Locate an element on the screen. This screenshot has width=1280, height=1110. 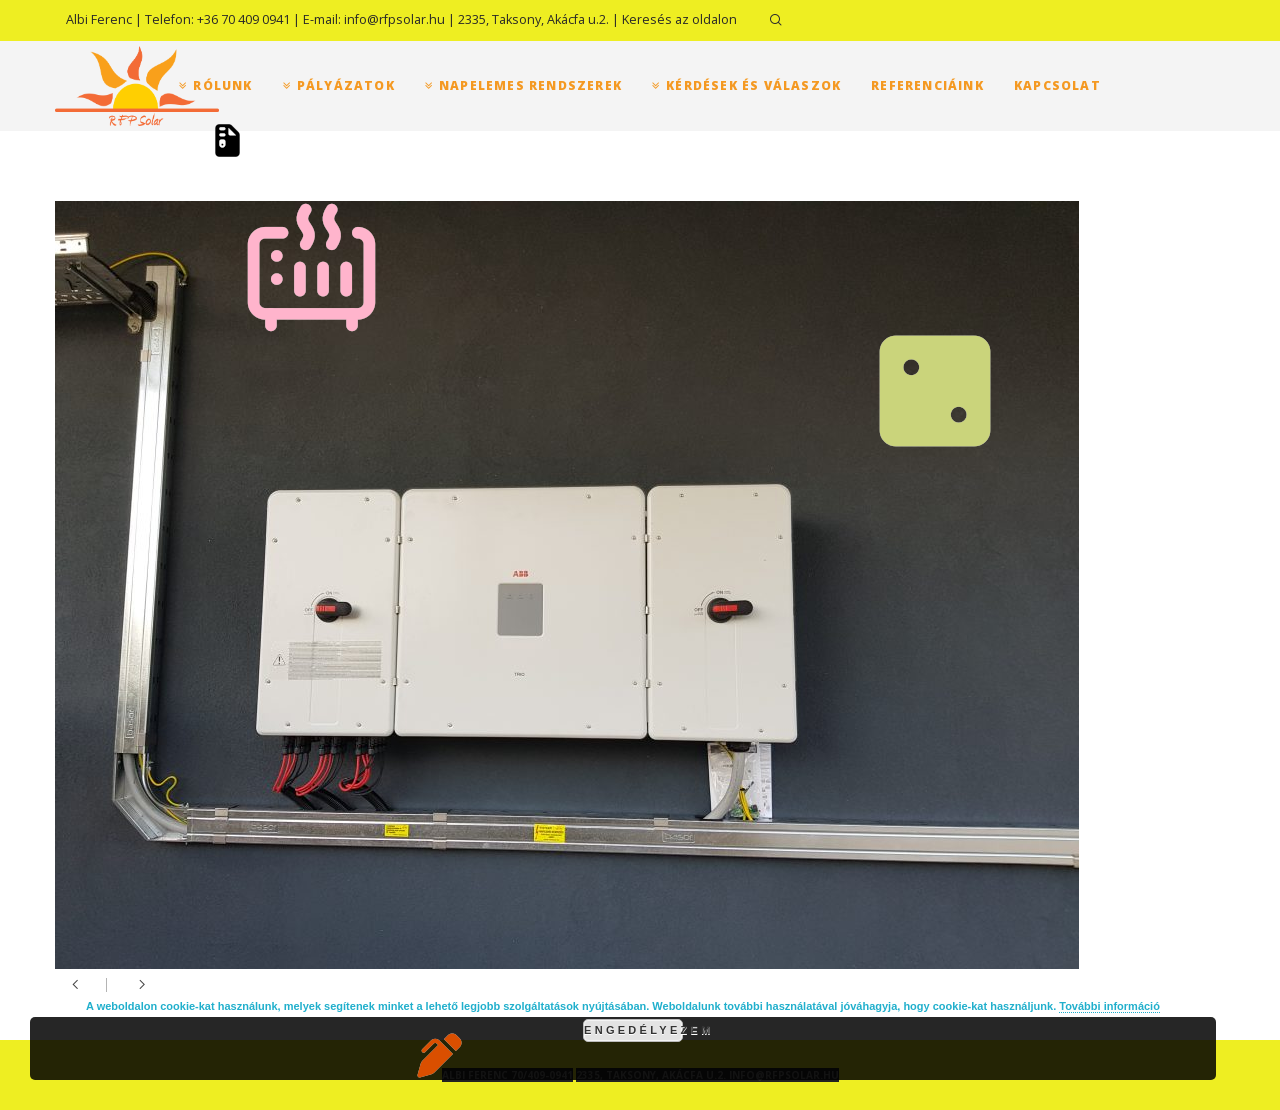
adjust heater or heating settings is located at coordinates (311, 267).